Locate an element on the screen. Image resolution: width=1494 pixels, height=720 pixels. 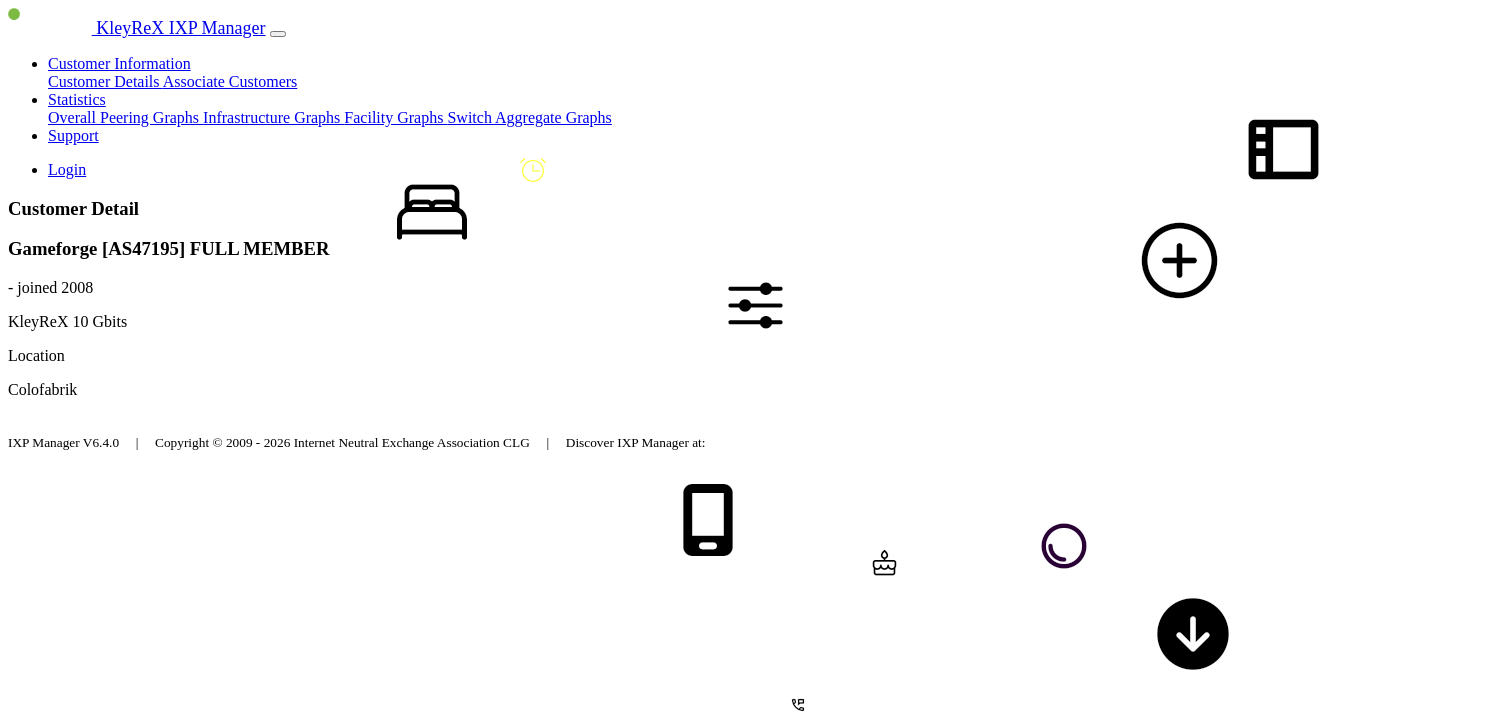
download a file or content is located at coordinates (1193, 634).